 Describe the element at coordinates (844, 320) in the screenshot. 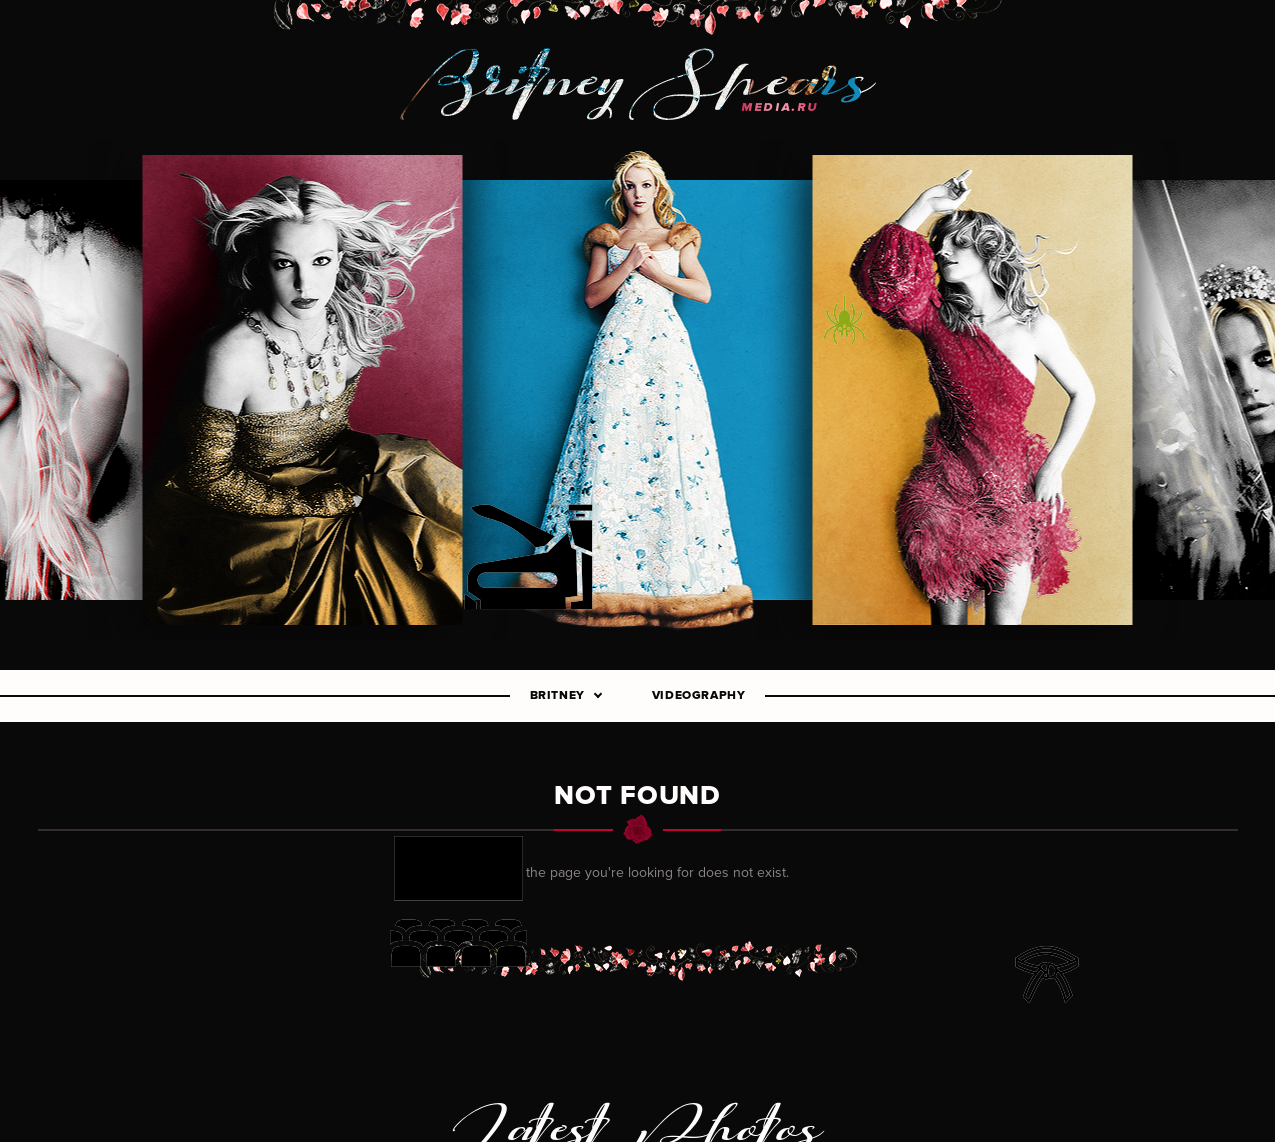

I see `indicates a spooky or halloween-themed game element` at that location.